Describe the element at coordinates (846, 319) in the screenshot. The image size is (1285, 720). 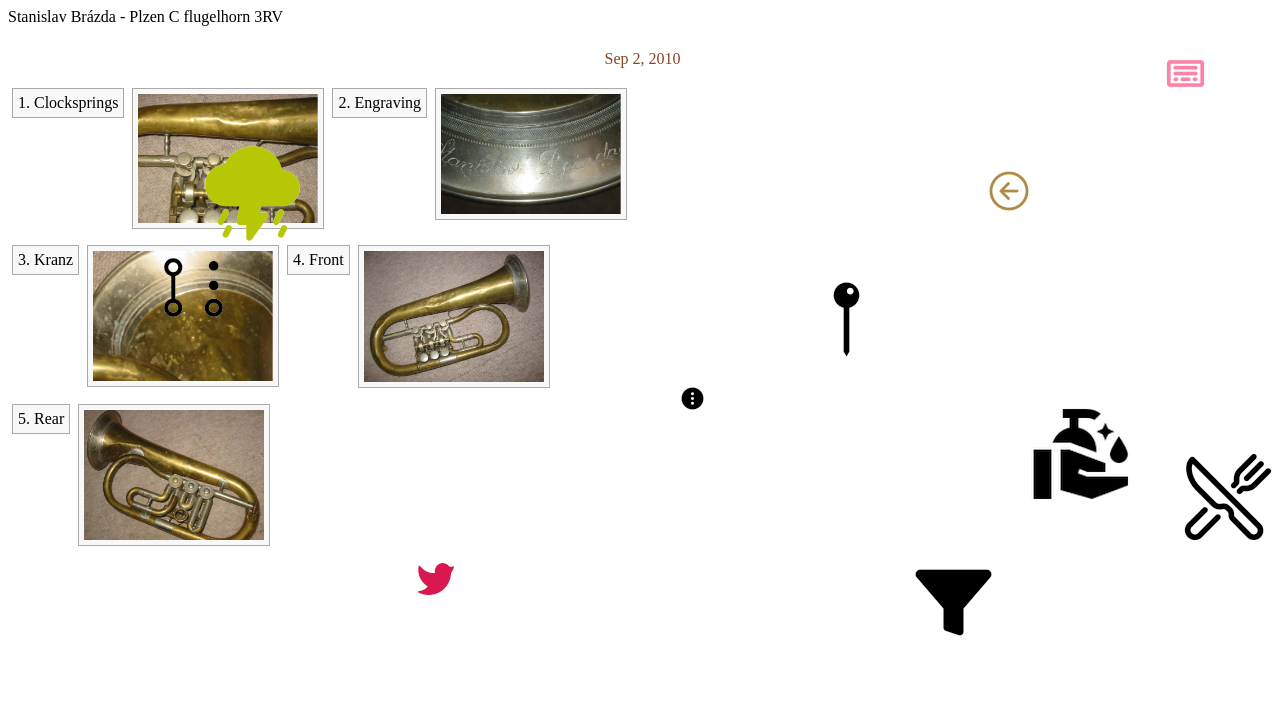
I see `mark a location on the map` at that location.